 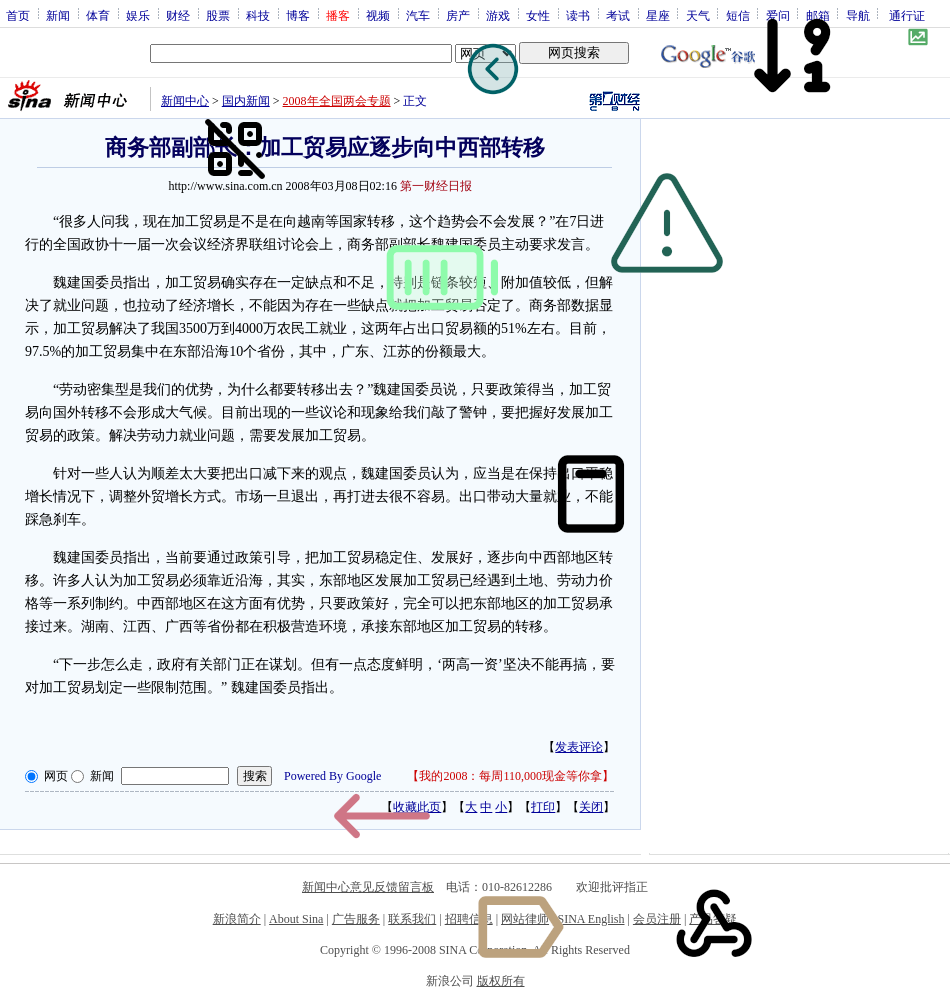 I want to click on view analytics or performance metrics, so click(x=918, y=37).